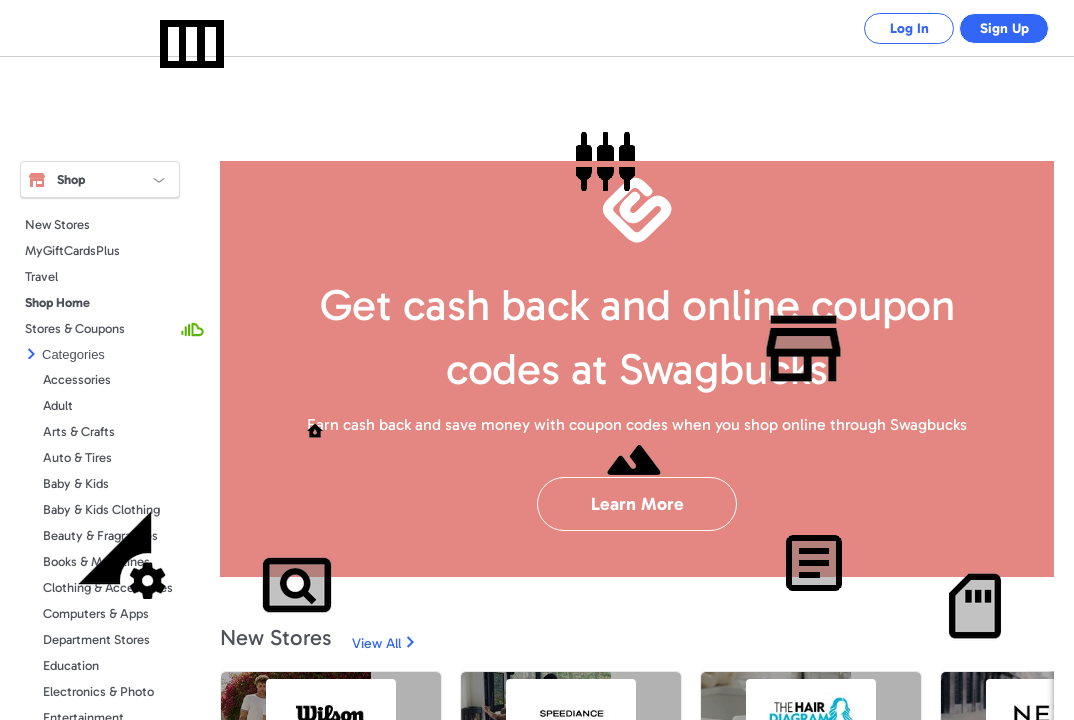  Describe the element at coordinates (122, 555) in the screenshot. I see `access mobile data settings` at that location.